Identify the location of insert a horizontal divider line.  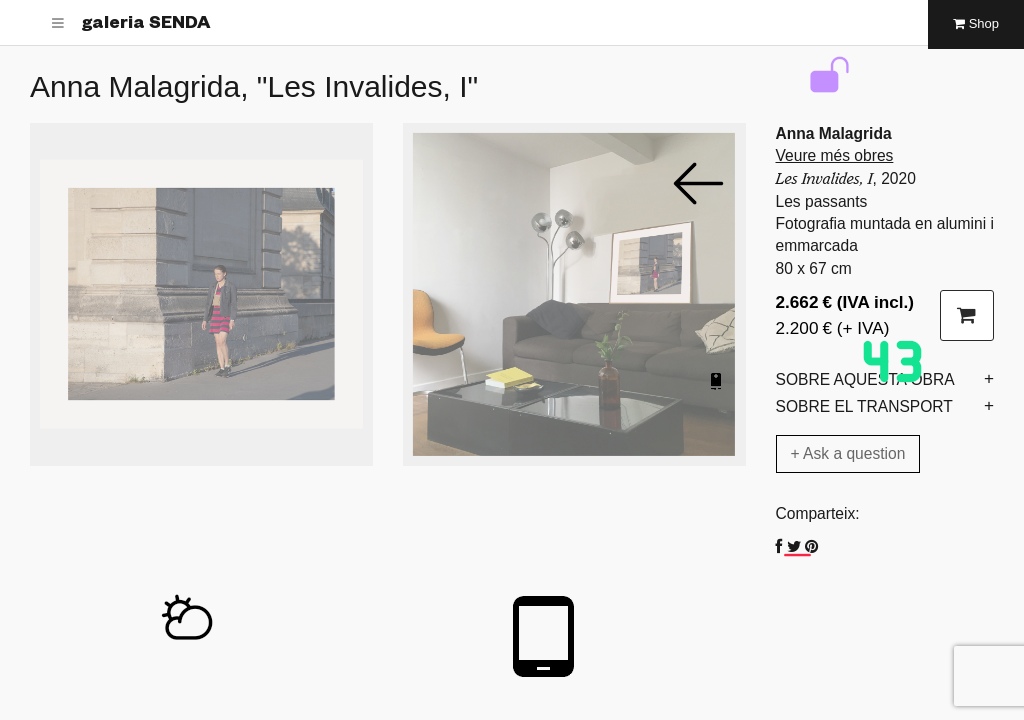
(797, 555).